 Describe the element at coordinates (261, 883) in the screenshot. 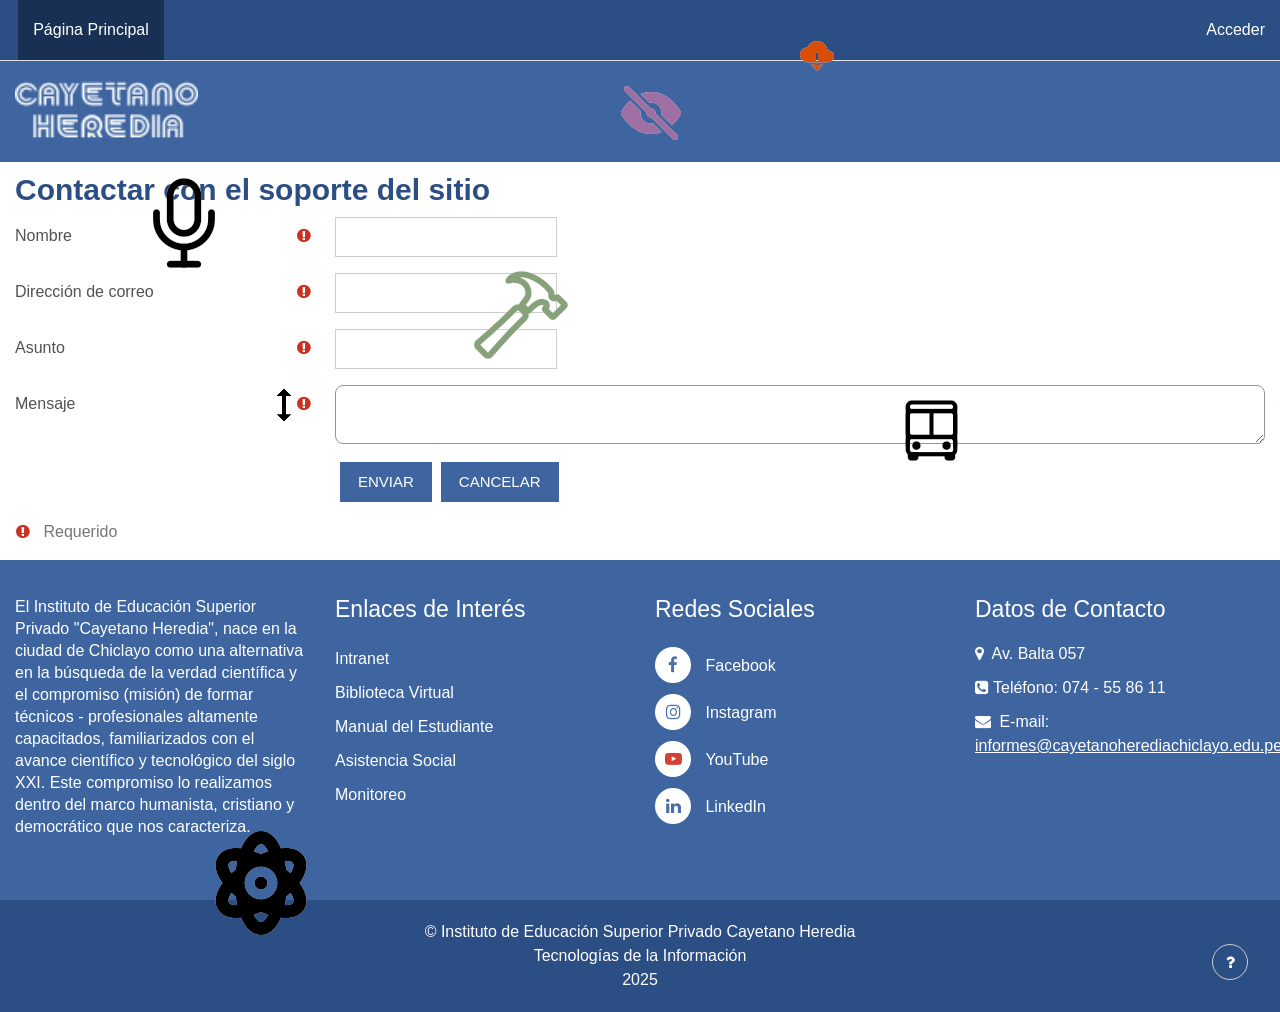

I see `access science or chemistry features` at that location.